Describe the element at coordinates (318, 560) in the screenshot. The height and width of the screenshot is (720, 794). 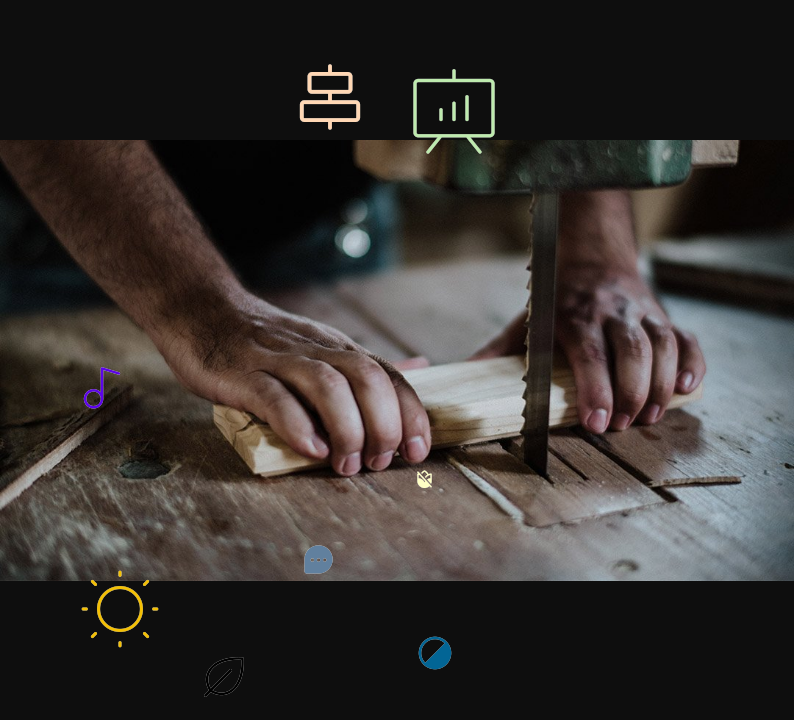
I see `open chat or messaging` at that location.